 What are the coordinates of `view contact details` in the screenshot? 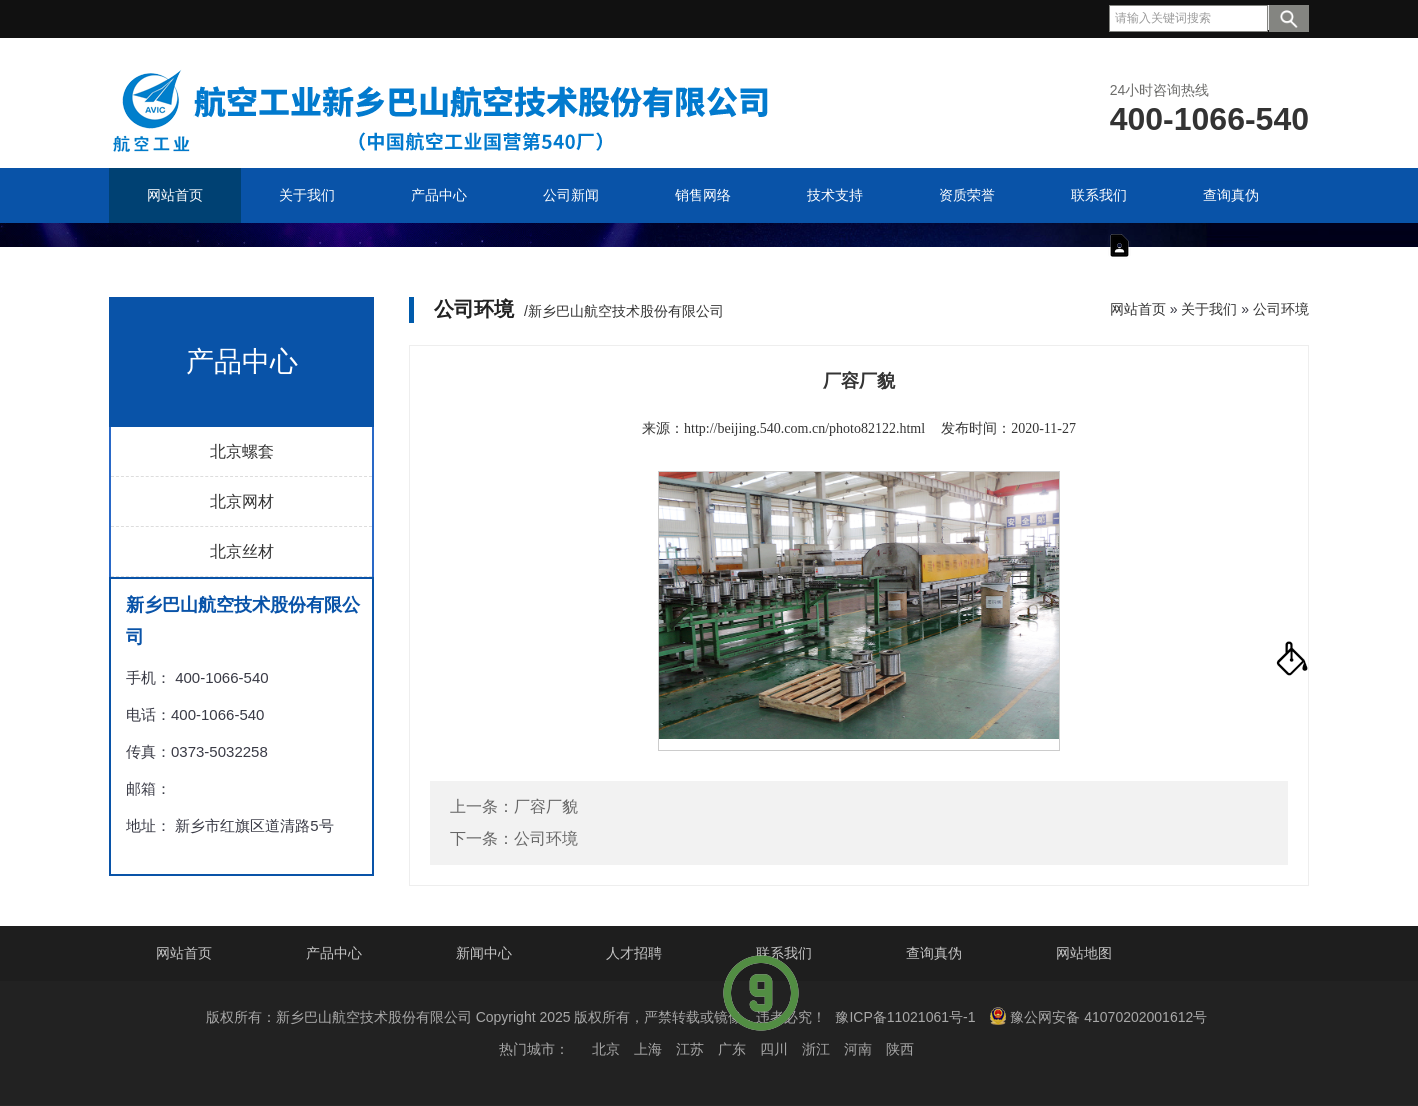 It's located at (1119, 245).